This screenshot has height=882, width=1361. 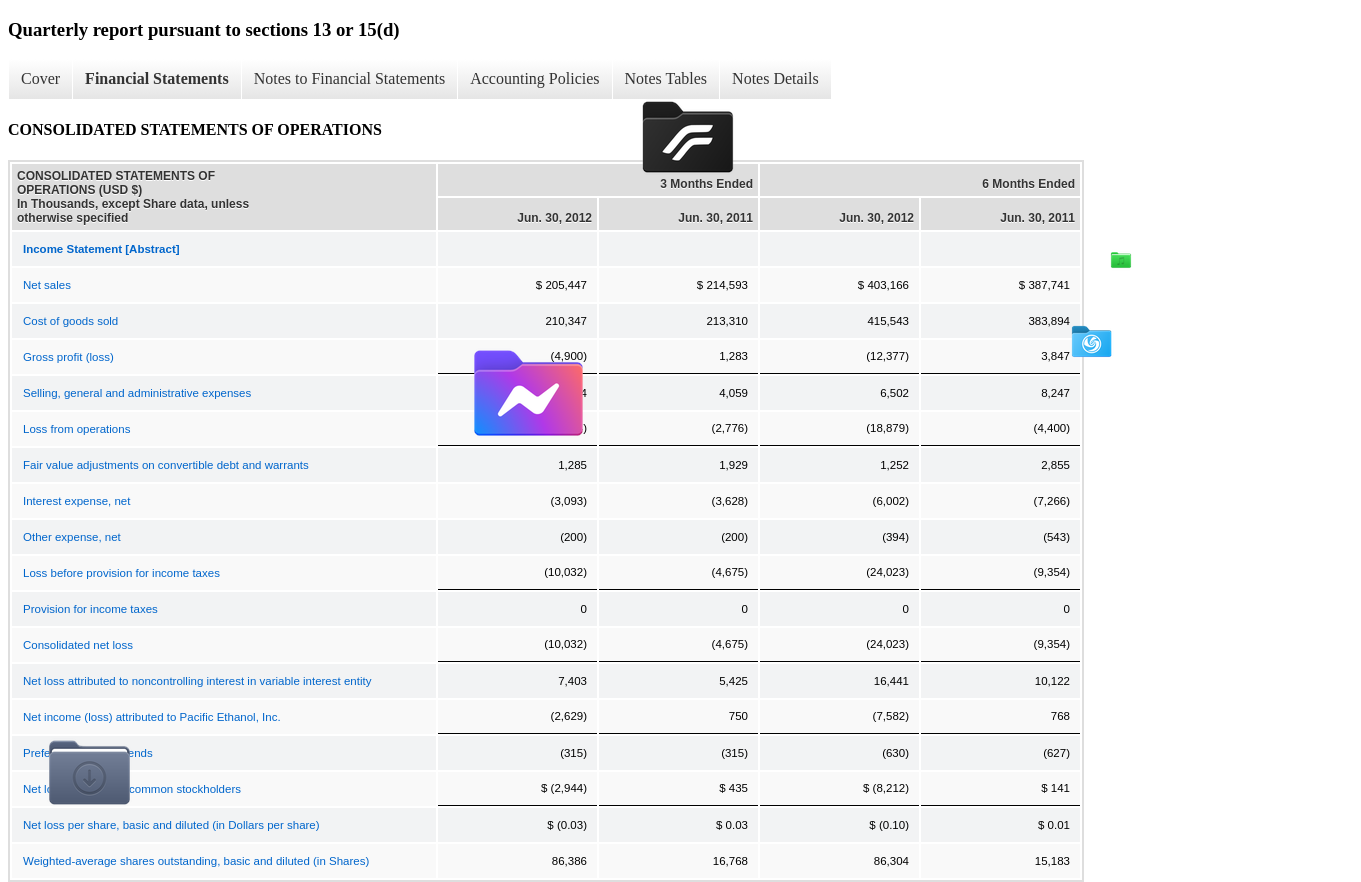 What do you see at coordinates (687, 139) in the screenshot?
I see `open resurrection remix ROM folder` at bounding box center [687, 139].